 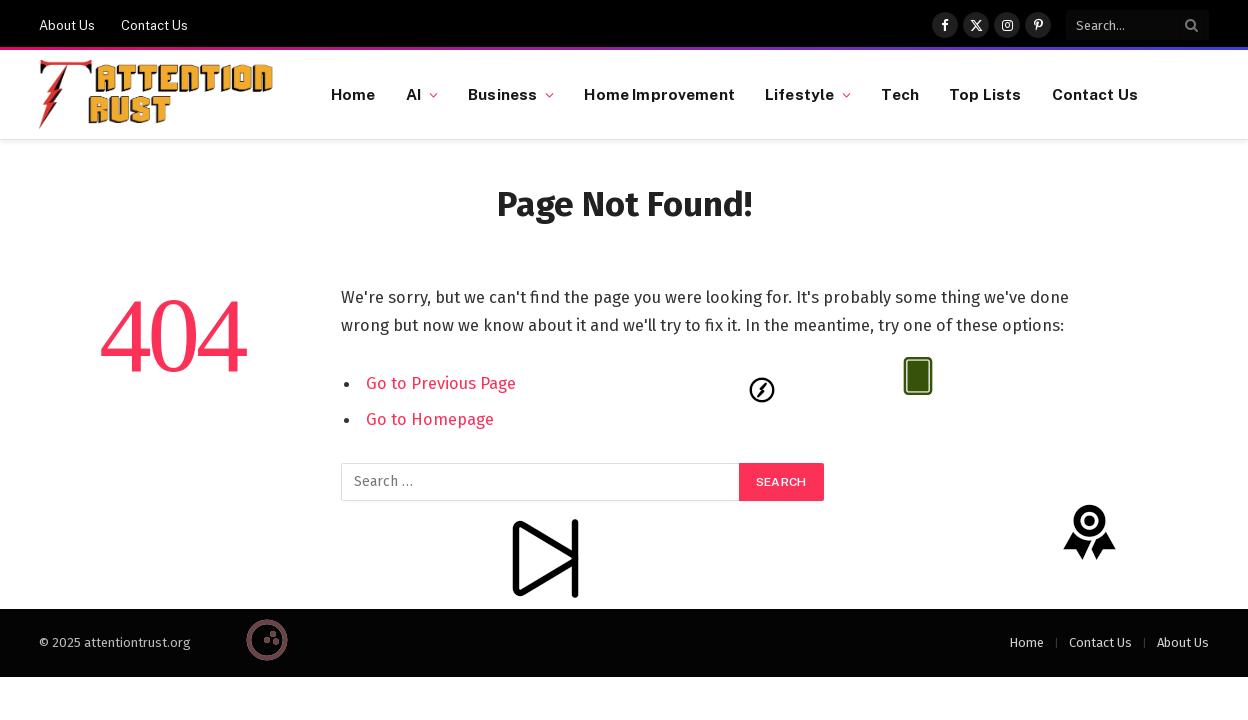 I want to click on skip to the next track, so click(x=545, y=558).